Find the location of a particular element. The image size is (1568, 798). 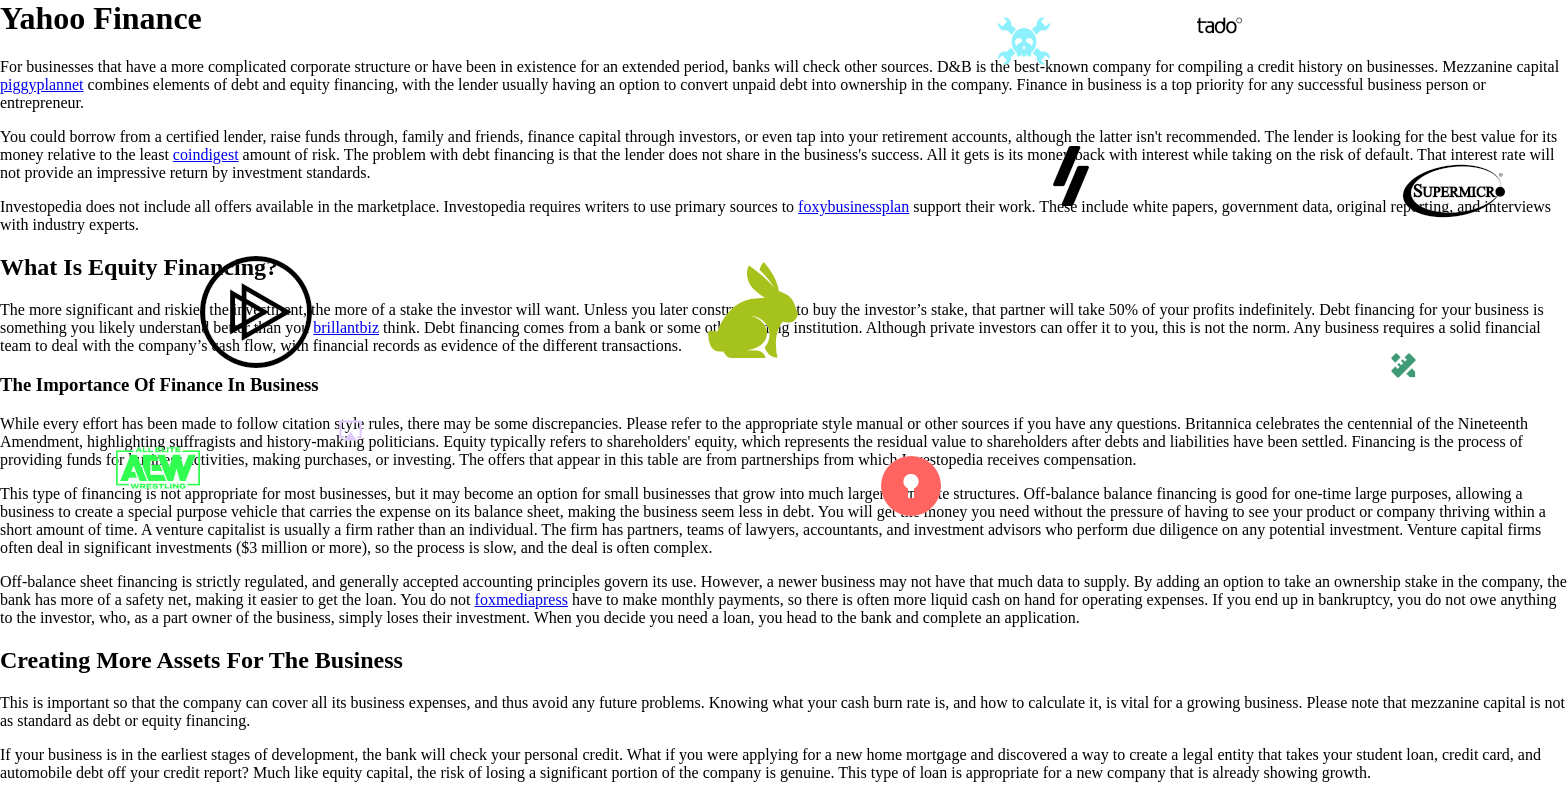

visit the All Elite Wrestling website is located at coordinates (158, 468).